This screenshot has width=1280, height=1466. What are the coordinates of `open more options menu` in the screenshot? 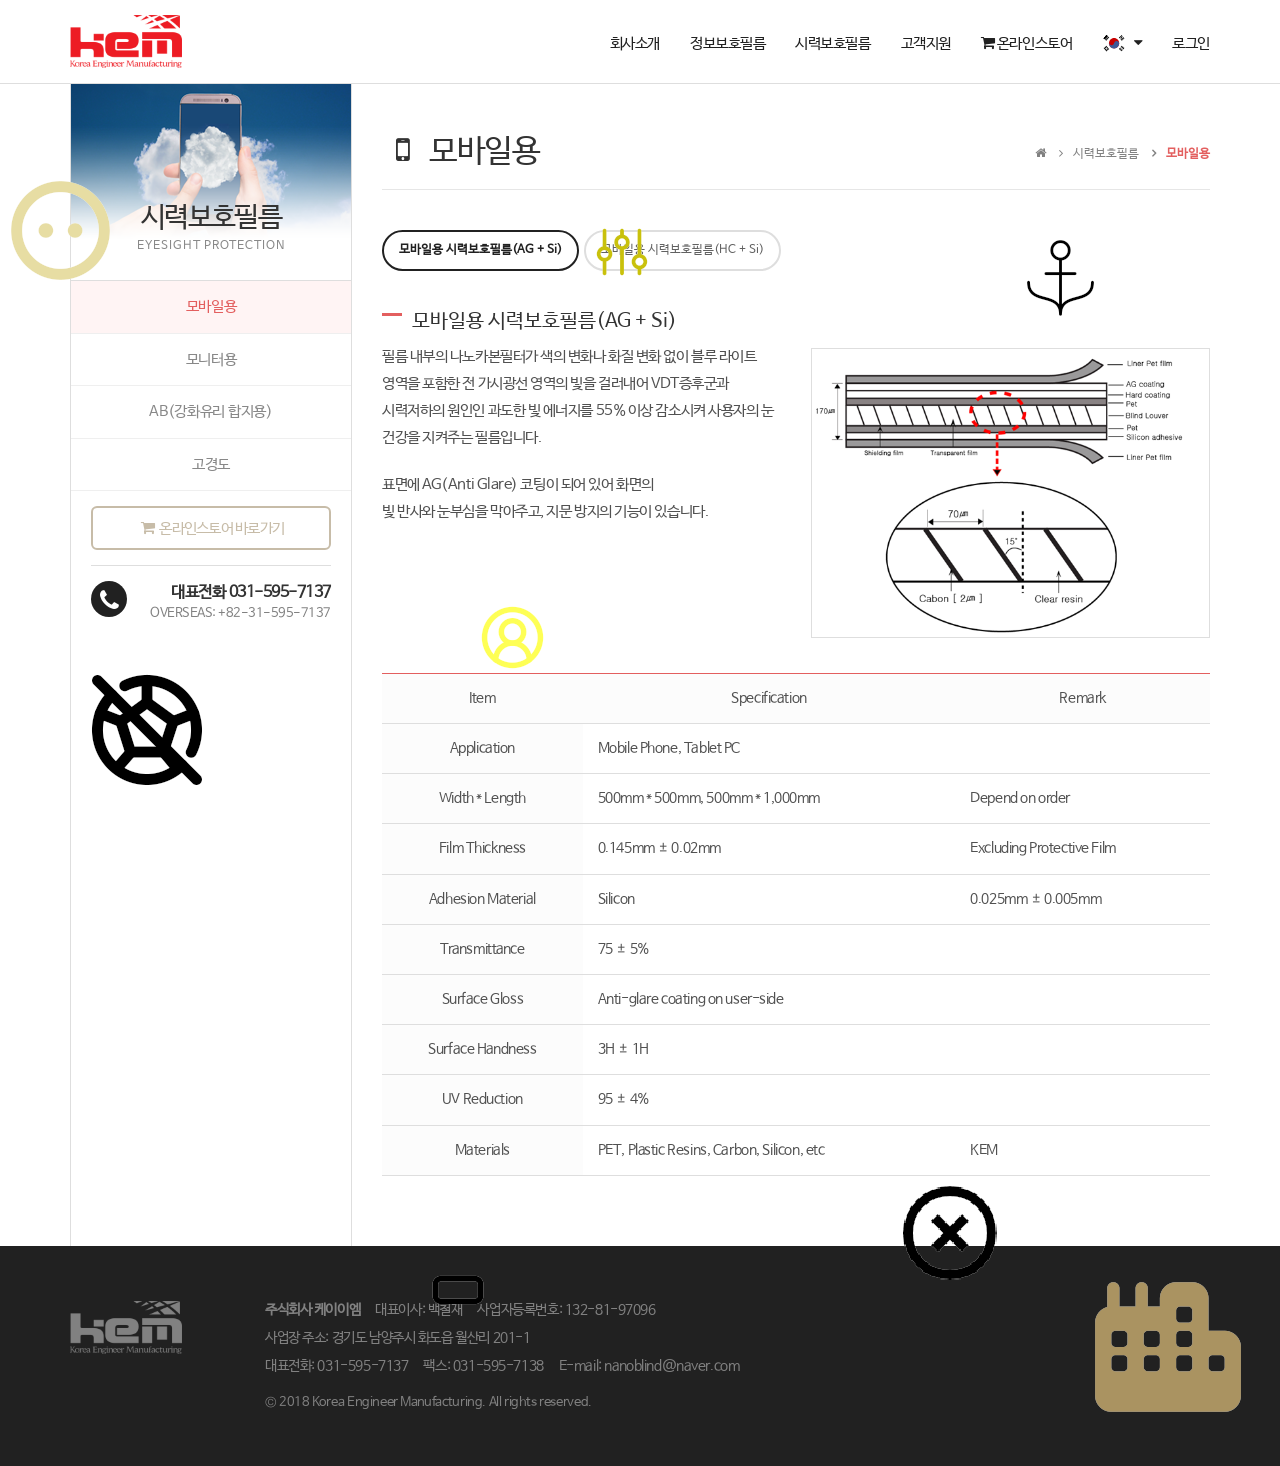 It's located at (60, 230).